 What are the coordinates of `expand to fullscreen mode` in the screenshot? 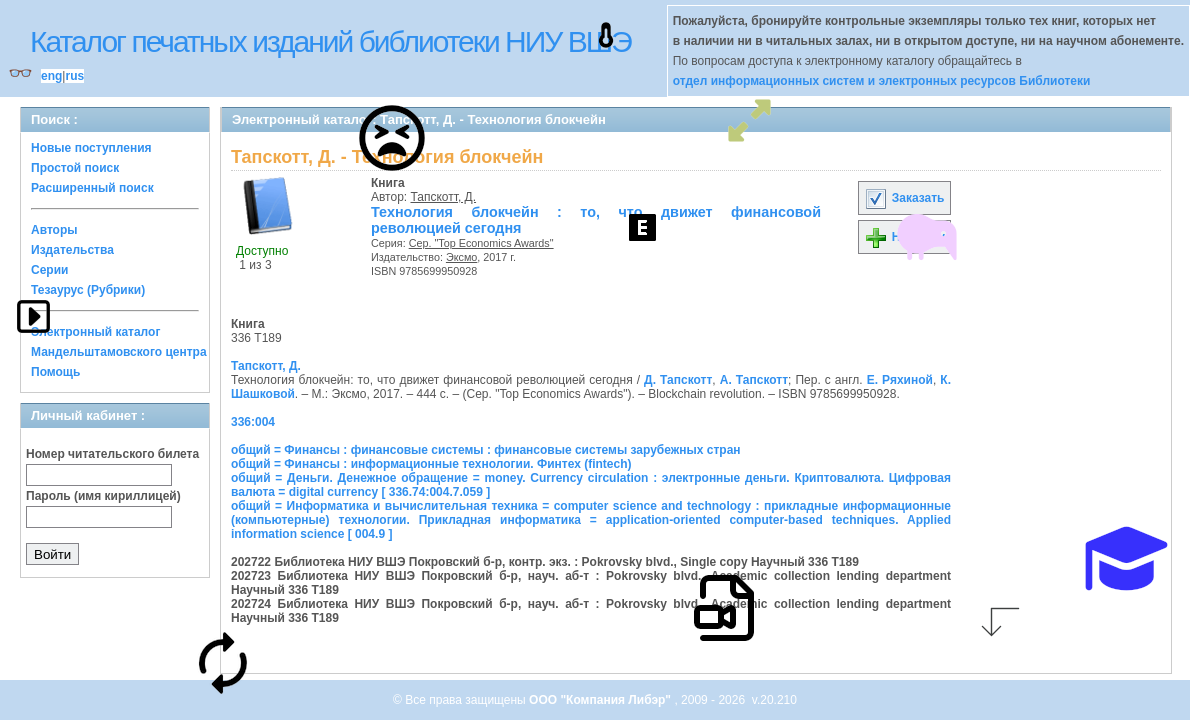 It's located at (749, 120).